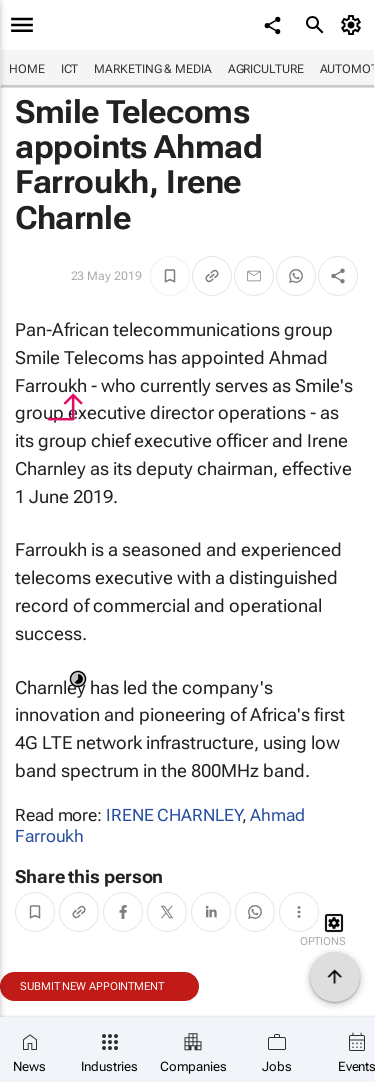 The height and width of the screenshot is (1082, 375). Describe the element at coordinates (334, 923) in the screenshot. I see `access application settings` at that location.